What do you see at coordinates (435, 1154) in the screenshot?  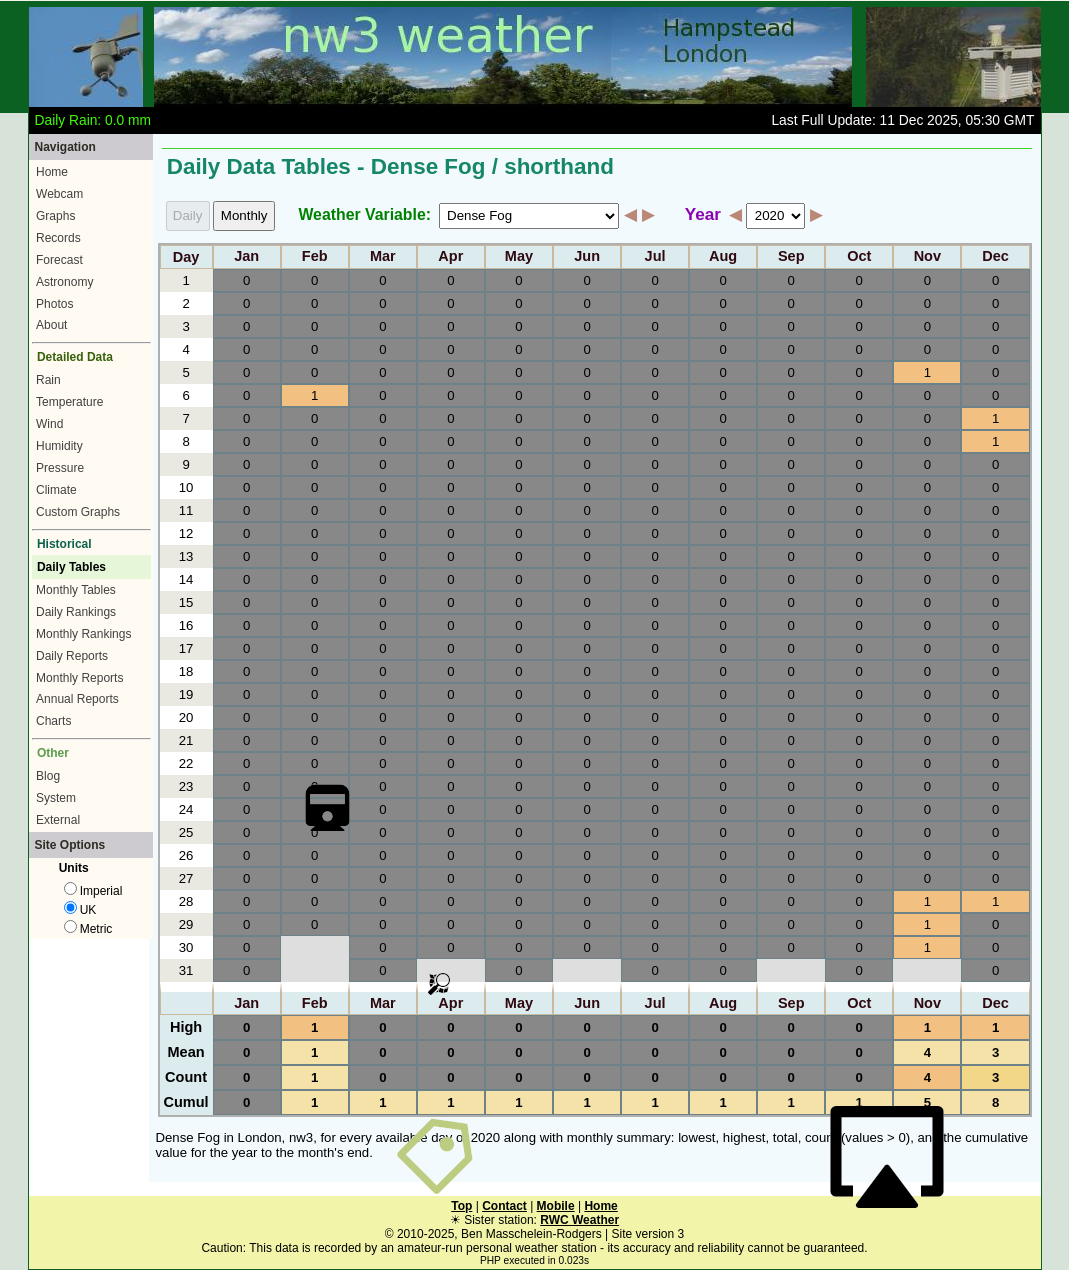 I see `view or apply a price tag to an item` at bounding box center [435, 1154].